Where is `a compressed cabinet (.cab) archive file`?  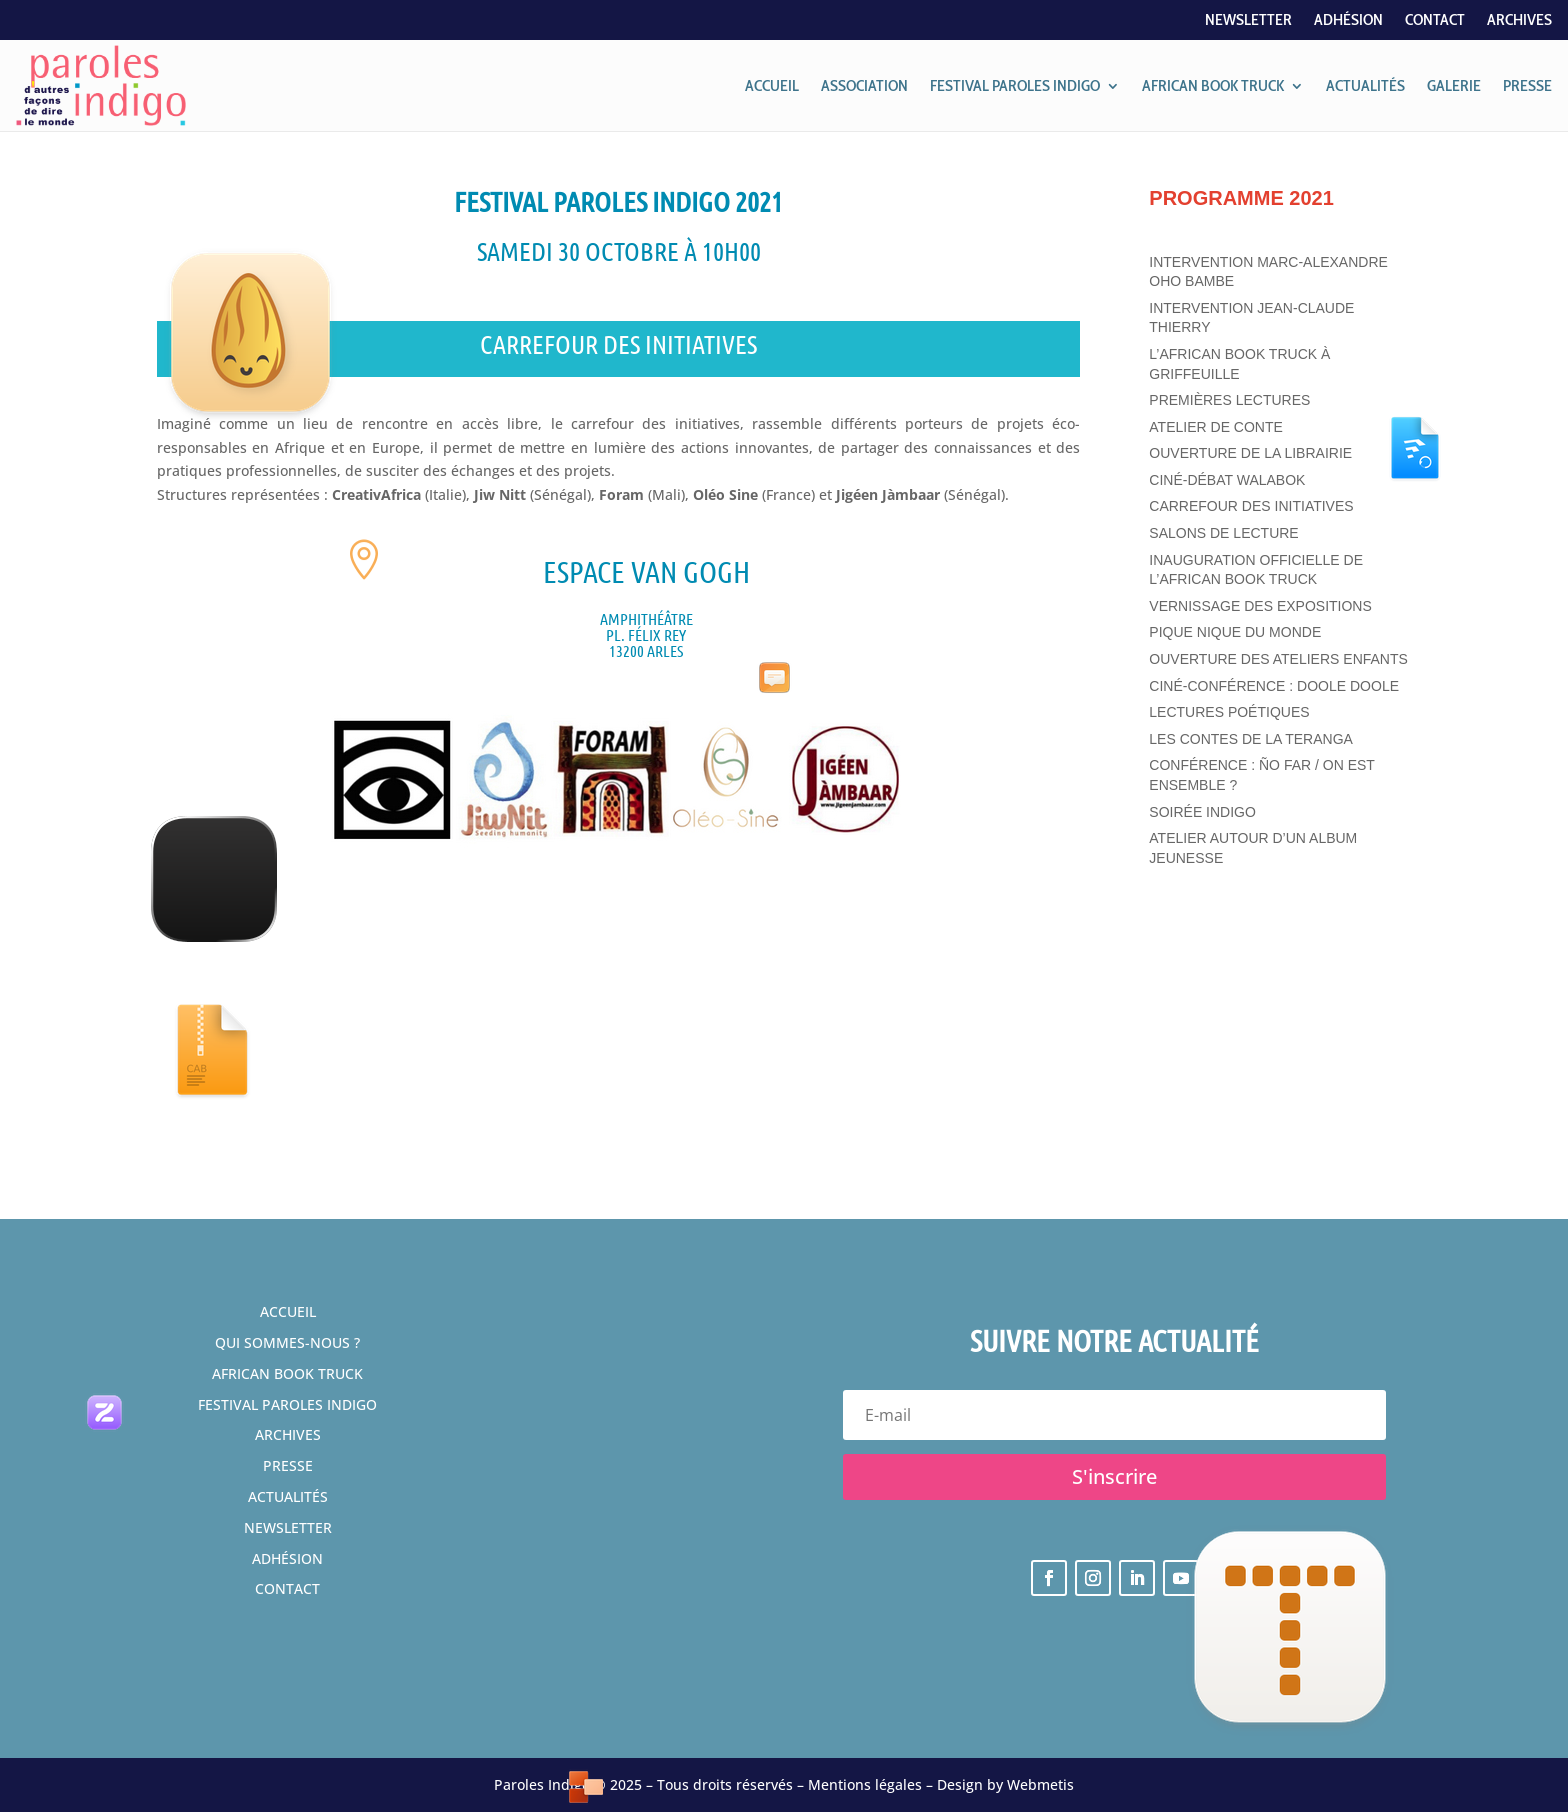 a compressed cabinet (.cab) archive file is located at coordinates (212, 1051).